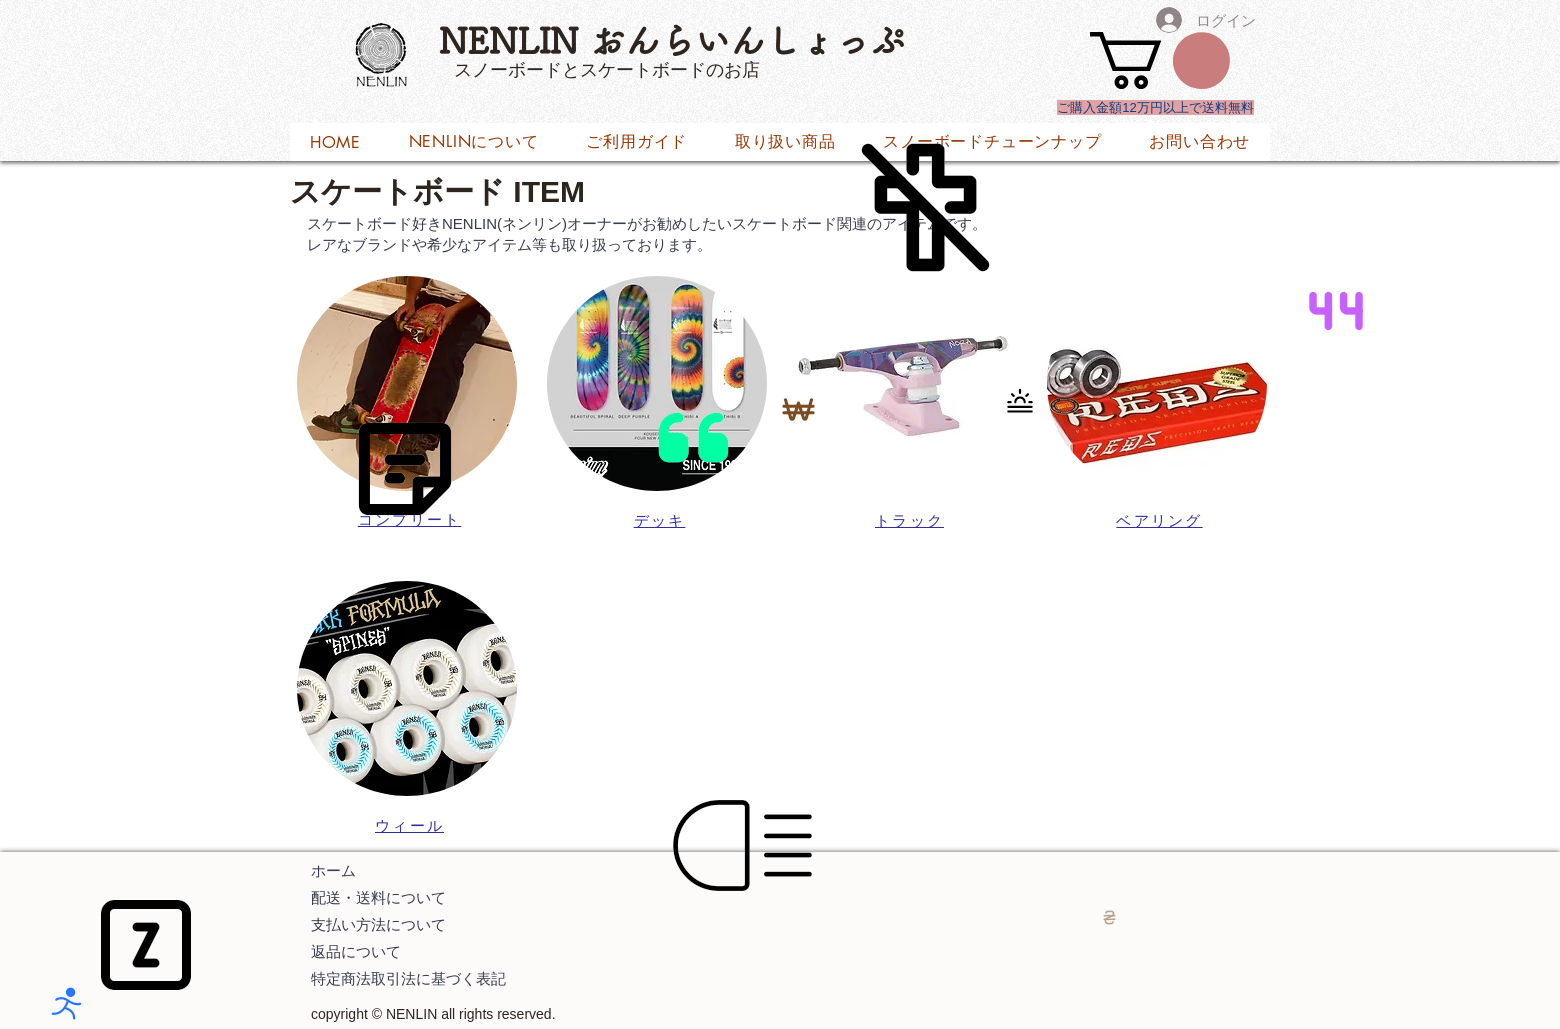 Image resolution: width=1560 pixels, height=1029 pixels. Describe the element at coordinates (146, 945) in the screenshot. I see `alphabetical sorting option (Z)` at that location.